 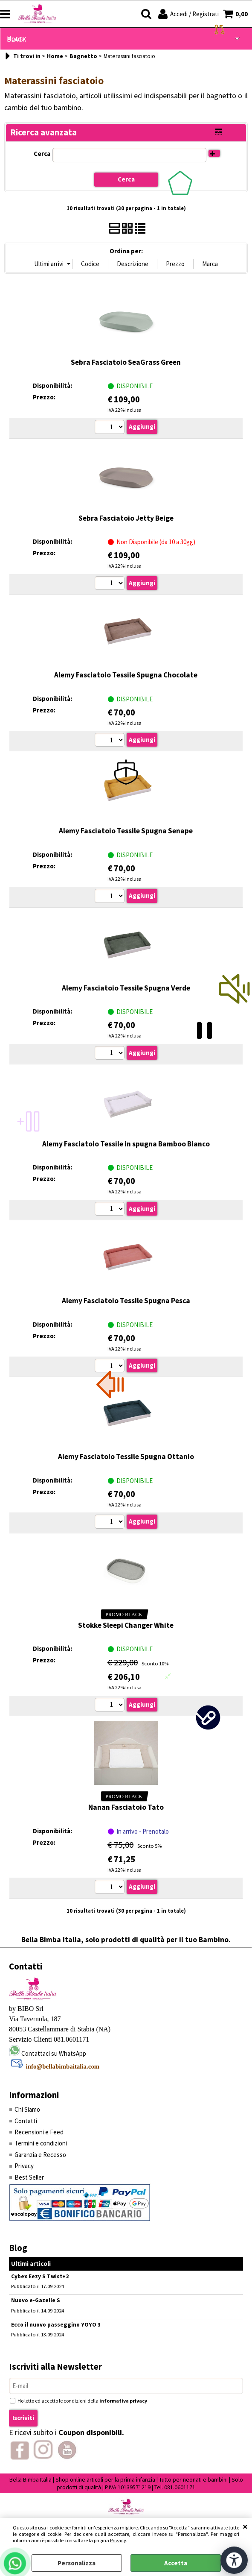 What do you see at coordinates (218, 131) in the screenshot?
I see `change text line spacing or density` at bounding box center [218, 131].